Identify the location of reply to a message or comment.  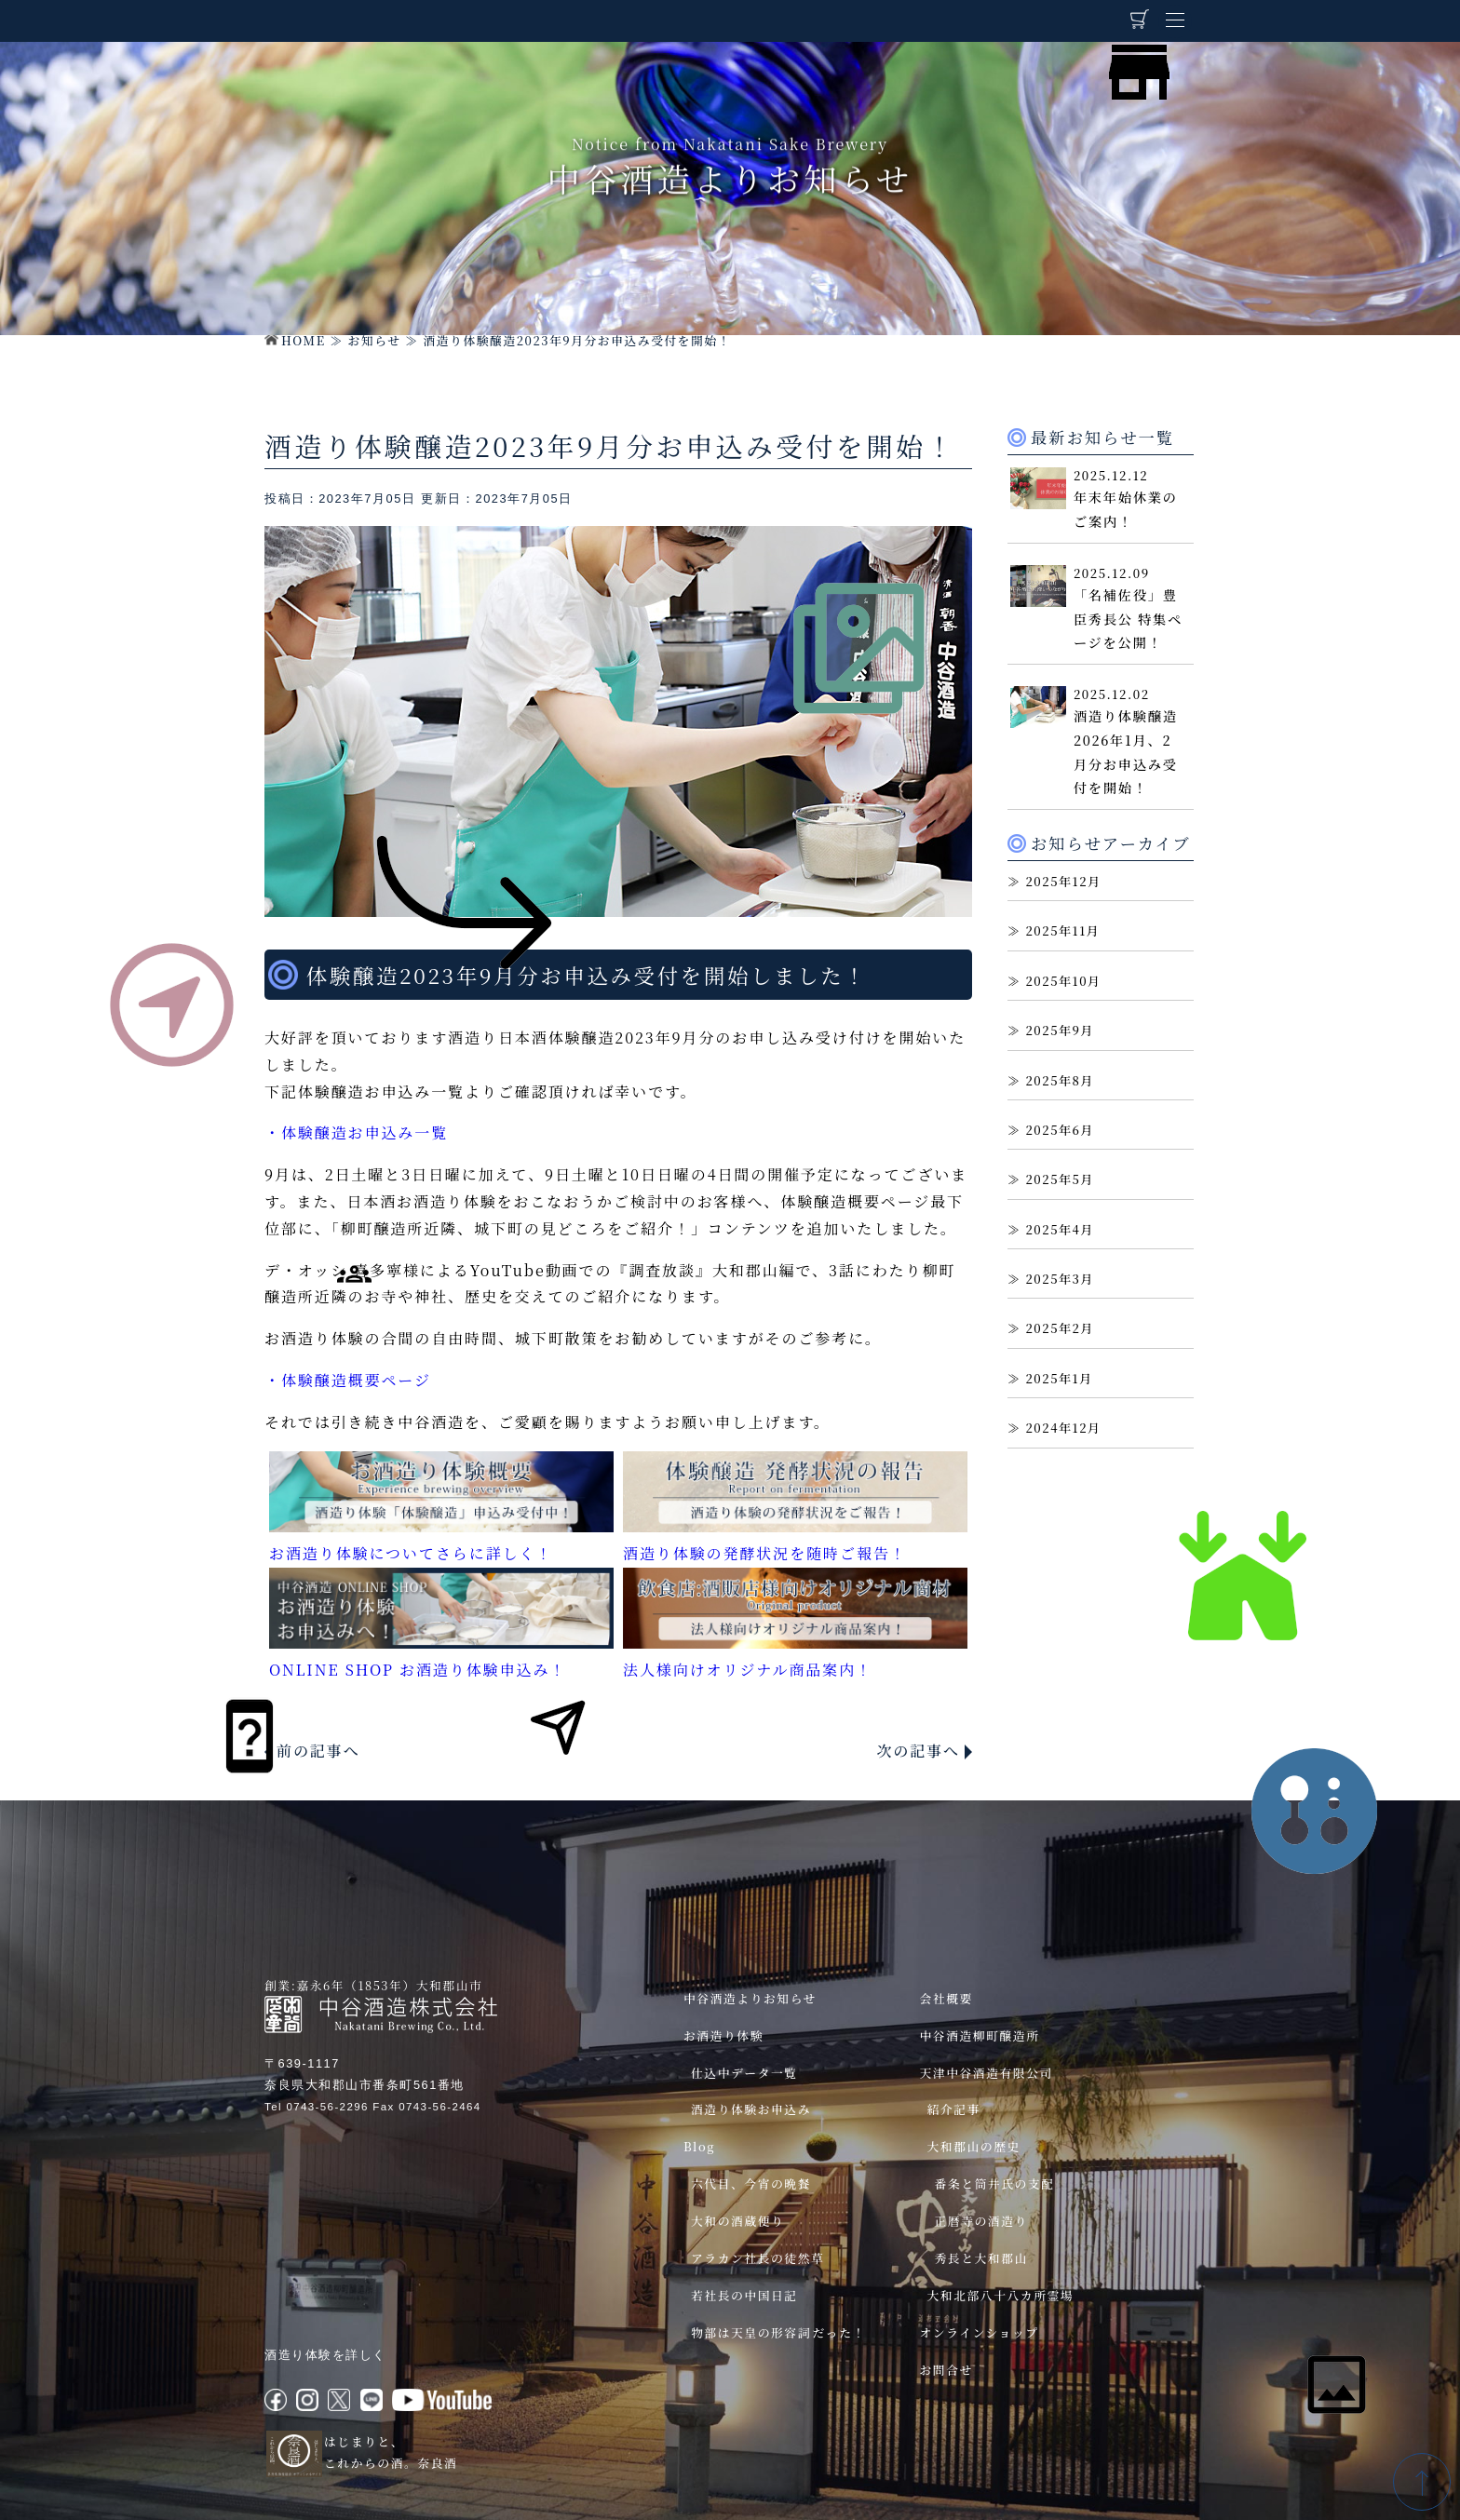
(464, 902).